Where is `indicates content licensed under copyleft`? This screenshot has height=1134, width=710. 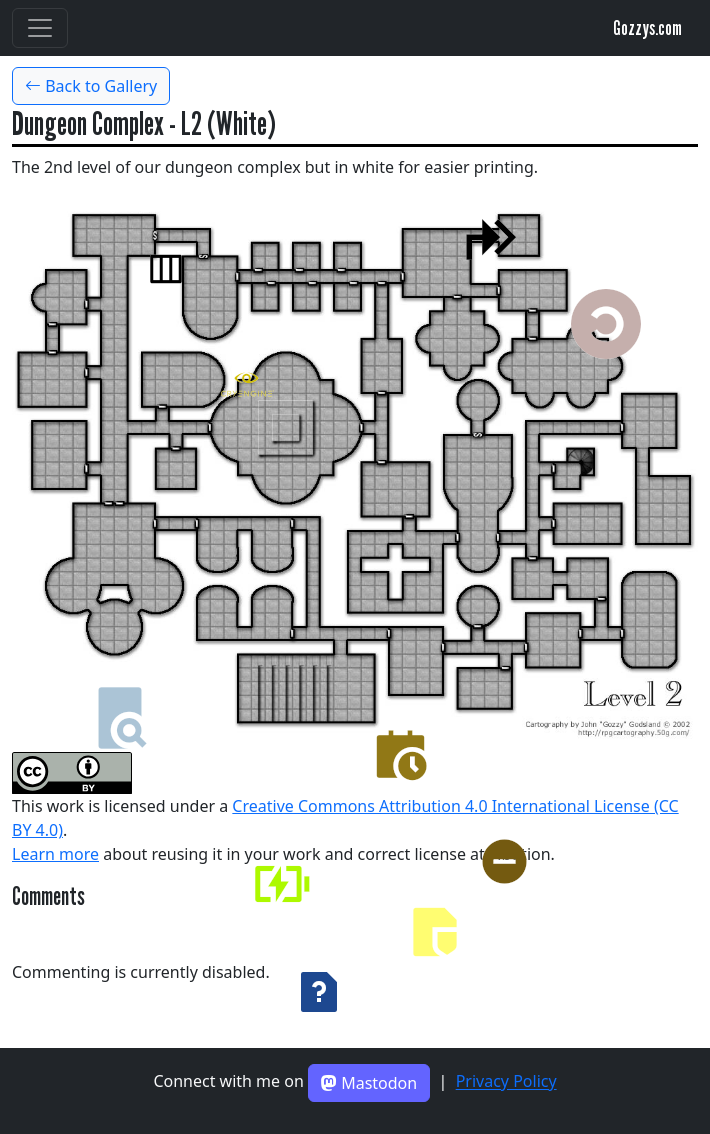 indicates content licensed under copyleft is located at coordinates (606, 324).